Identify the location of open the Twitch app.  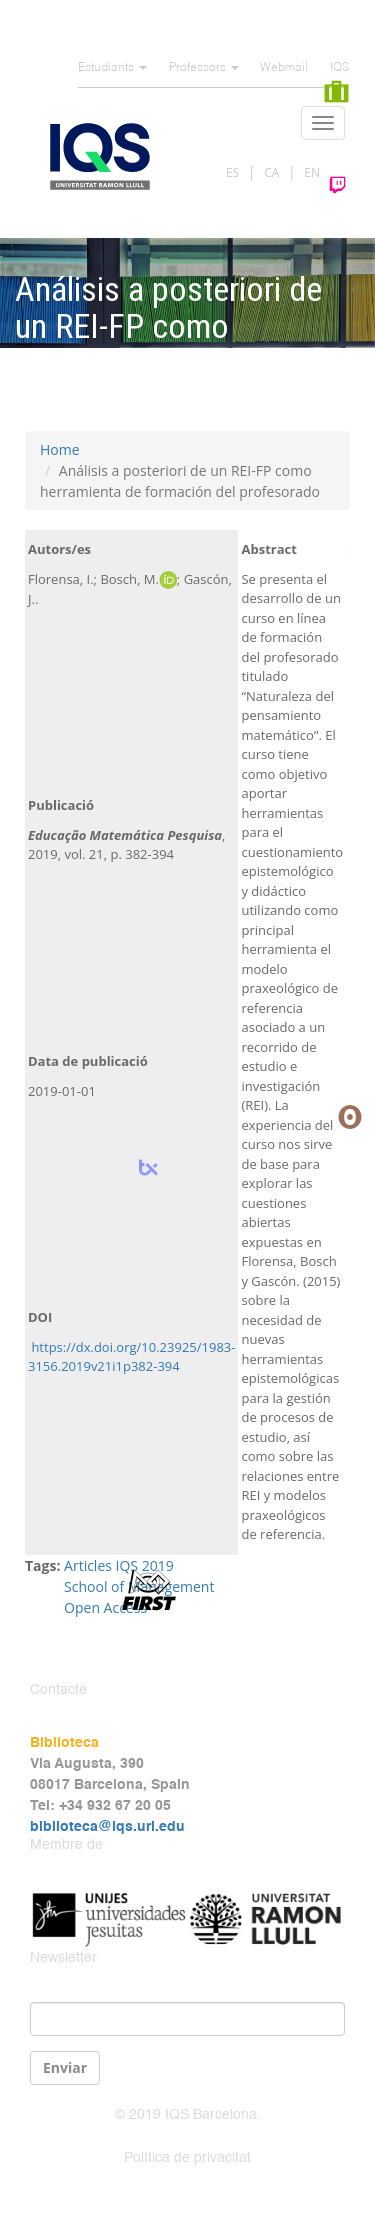
(337, 184).